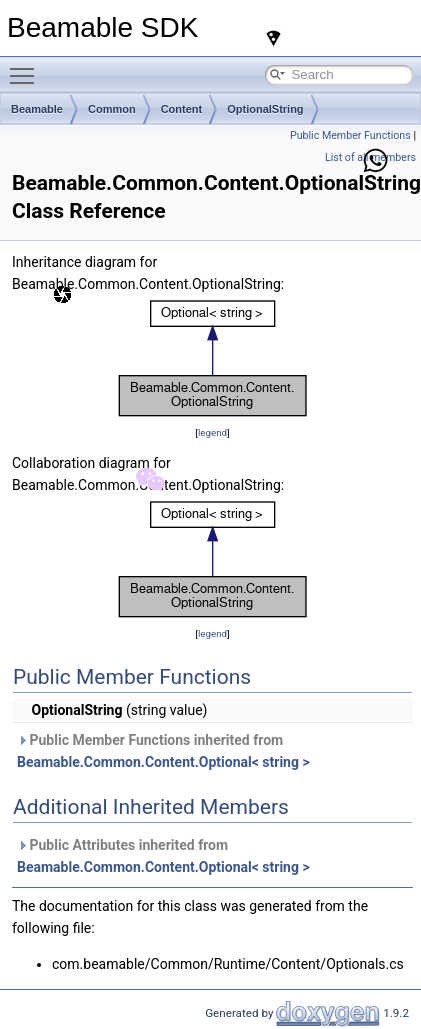 The width and height of the screenshot is (421, 1029). What do you see at coordinates (375, 160) in the screenshot?
I see `open WhatsApp messaging app` at bounding box center [375, 160].